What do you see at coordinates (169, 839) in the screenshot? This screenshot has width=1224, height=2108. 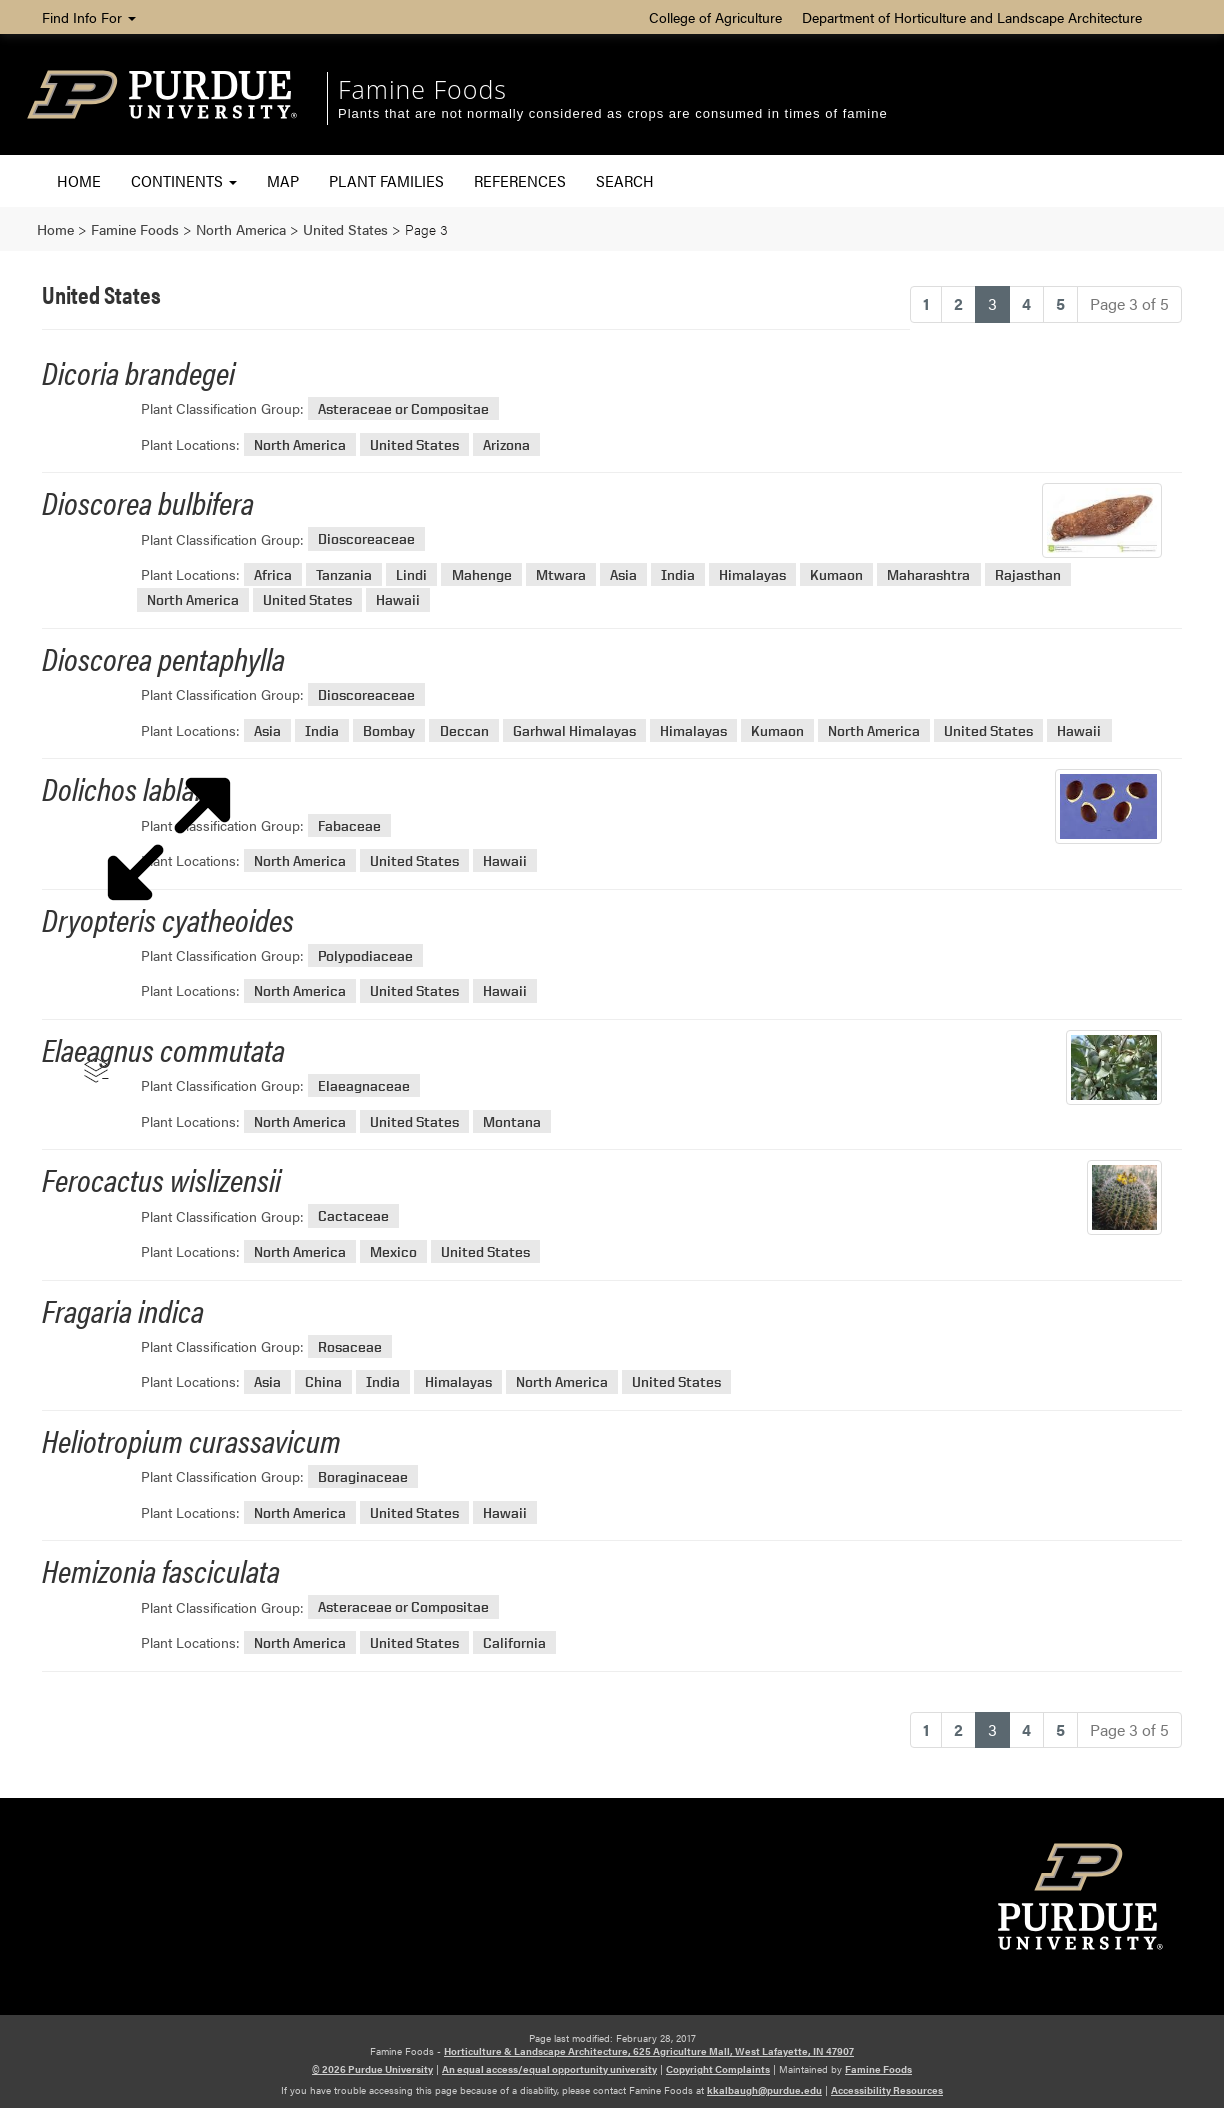 I see `expand to full screen` at bounding box center [169, 839].